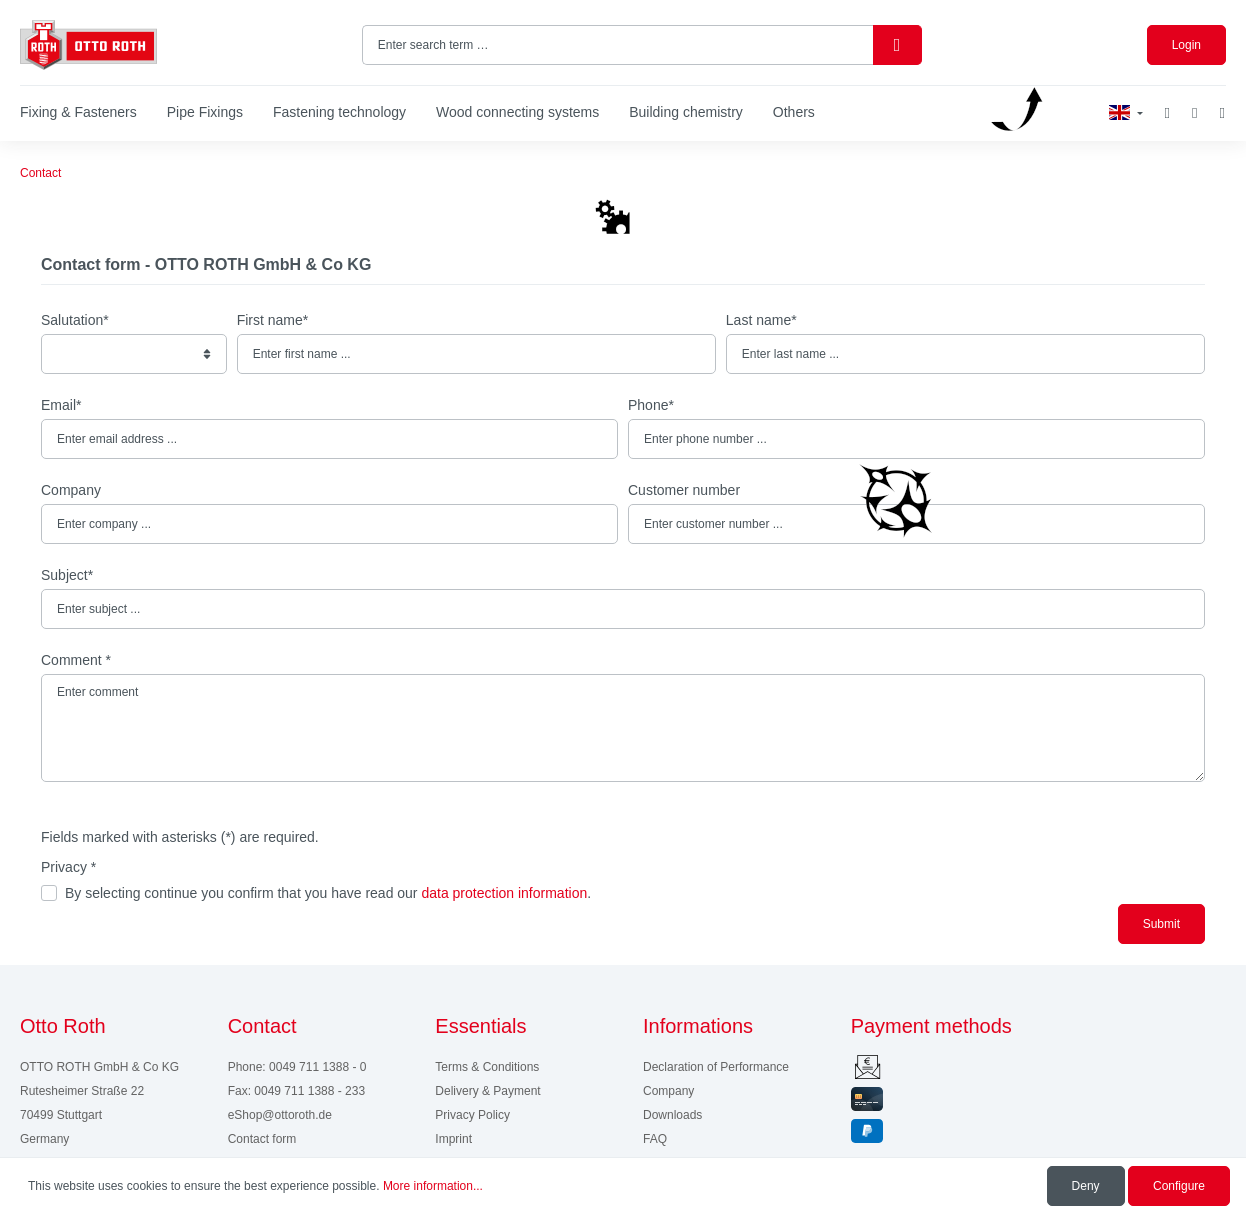 This screenshot has width=1246, height=1214. Describe the element at coordinates (1016, 109) in the screenshot. I see `perform an underhand throw or toss action` at that location.